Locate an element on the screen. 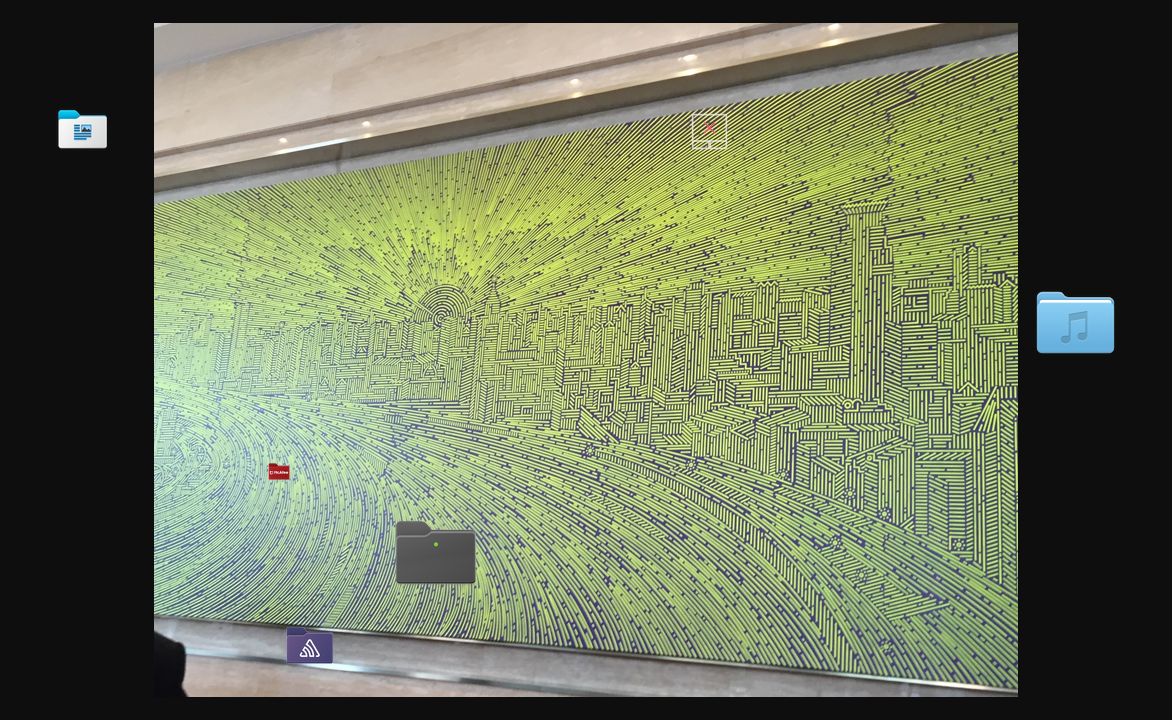 This screenshot has height=720, width=1172. touchpad is disabled or unavailable is located at coordinates (709, 131).